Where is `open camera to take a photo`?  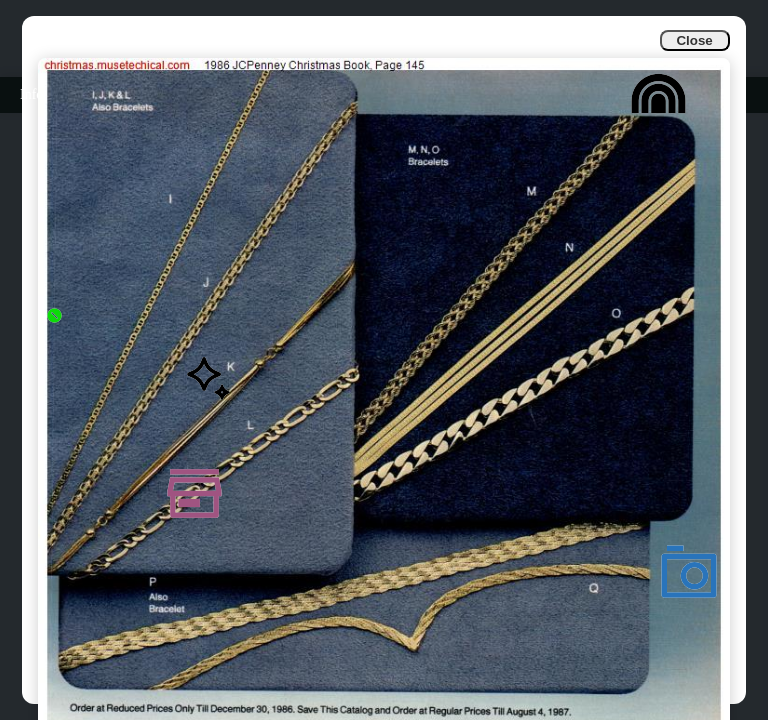 open camera to take a photo is located at coordinates (689, 573).